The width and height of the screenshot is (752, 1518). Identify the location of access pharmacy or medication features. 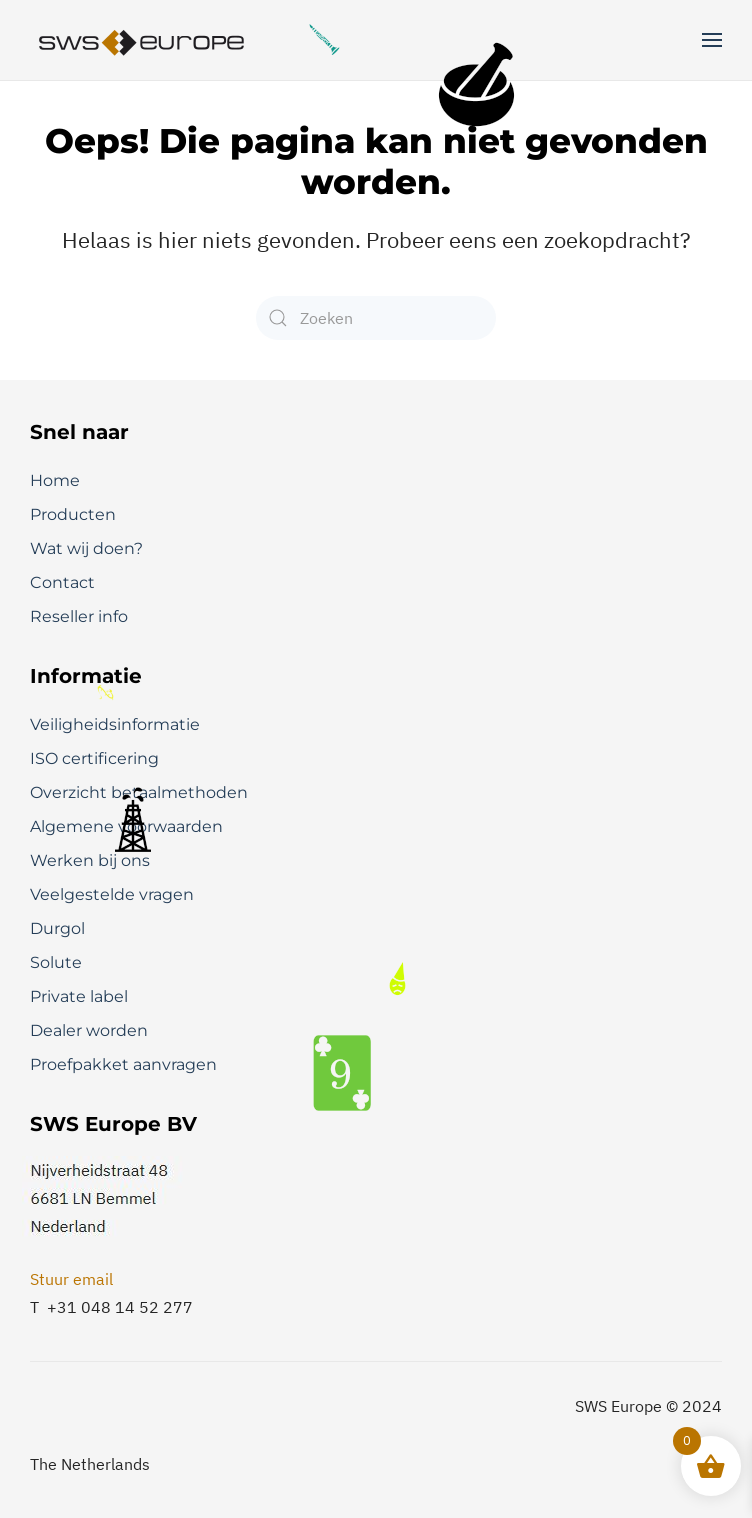
(476, 84).